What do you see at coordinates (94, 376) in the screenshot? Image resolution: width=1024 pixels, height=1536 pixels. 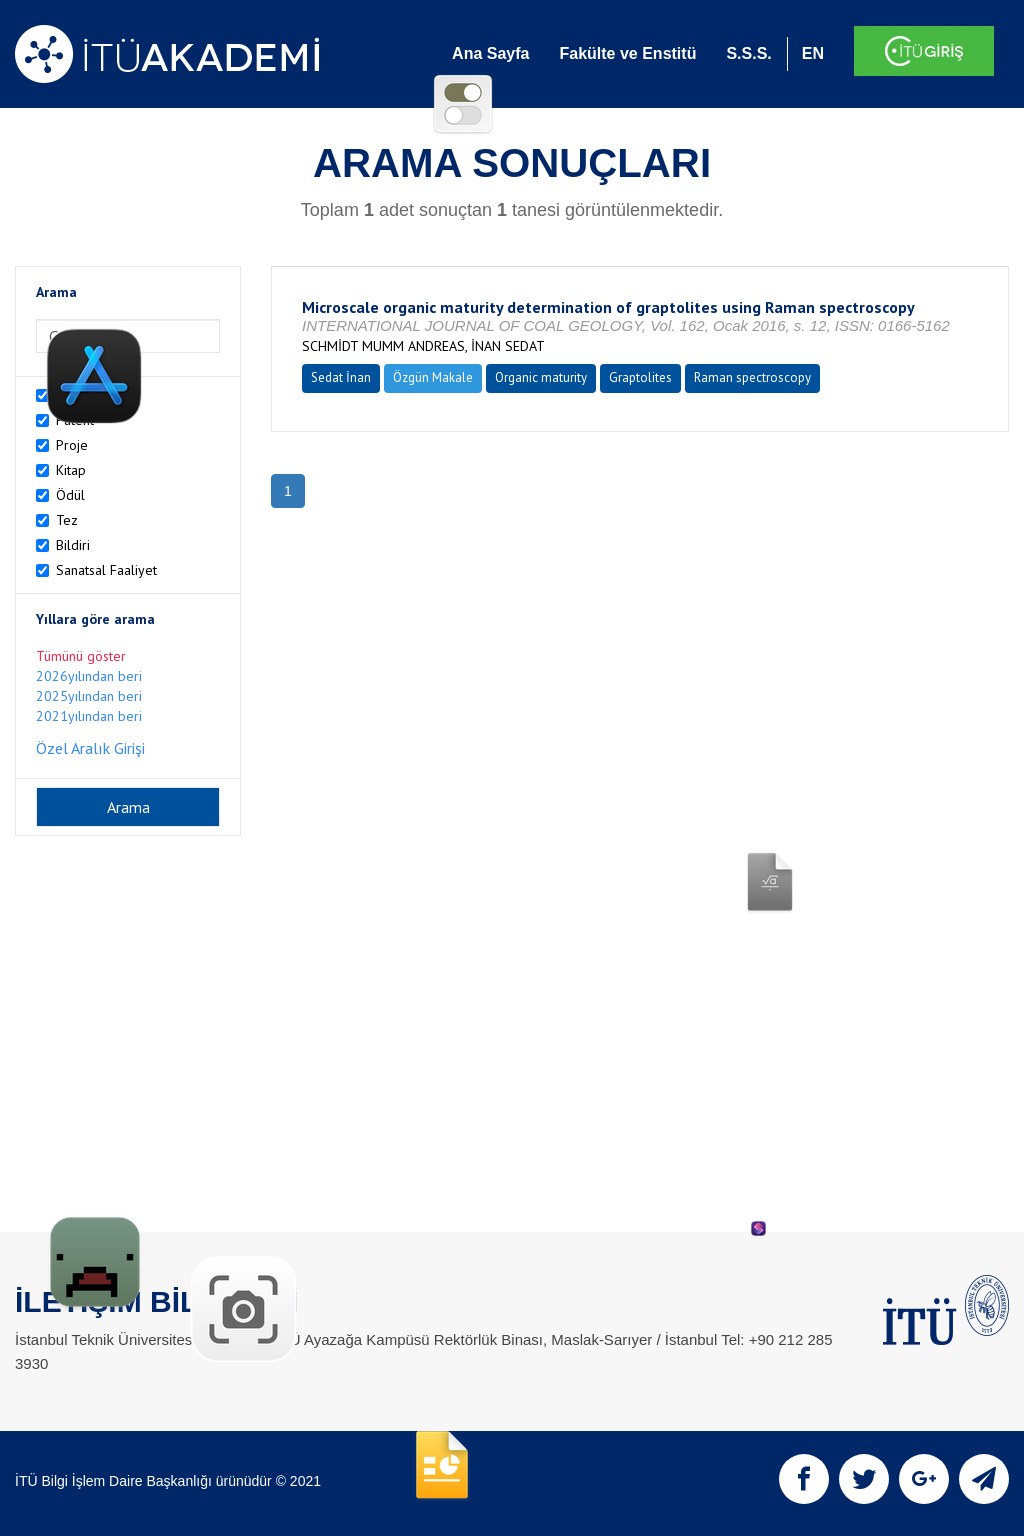 I see `open the app store connect or developer tools` at bounding box center [94, 376].